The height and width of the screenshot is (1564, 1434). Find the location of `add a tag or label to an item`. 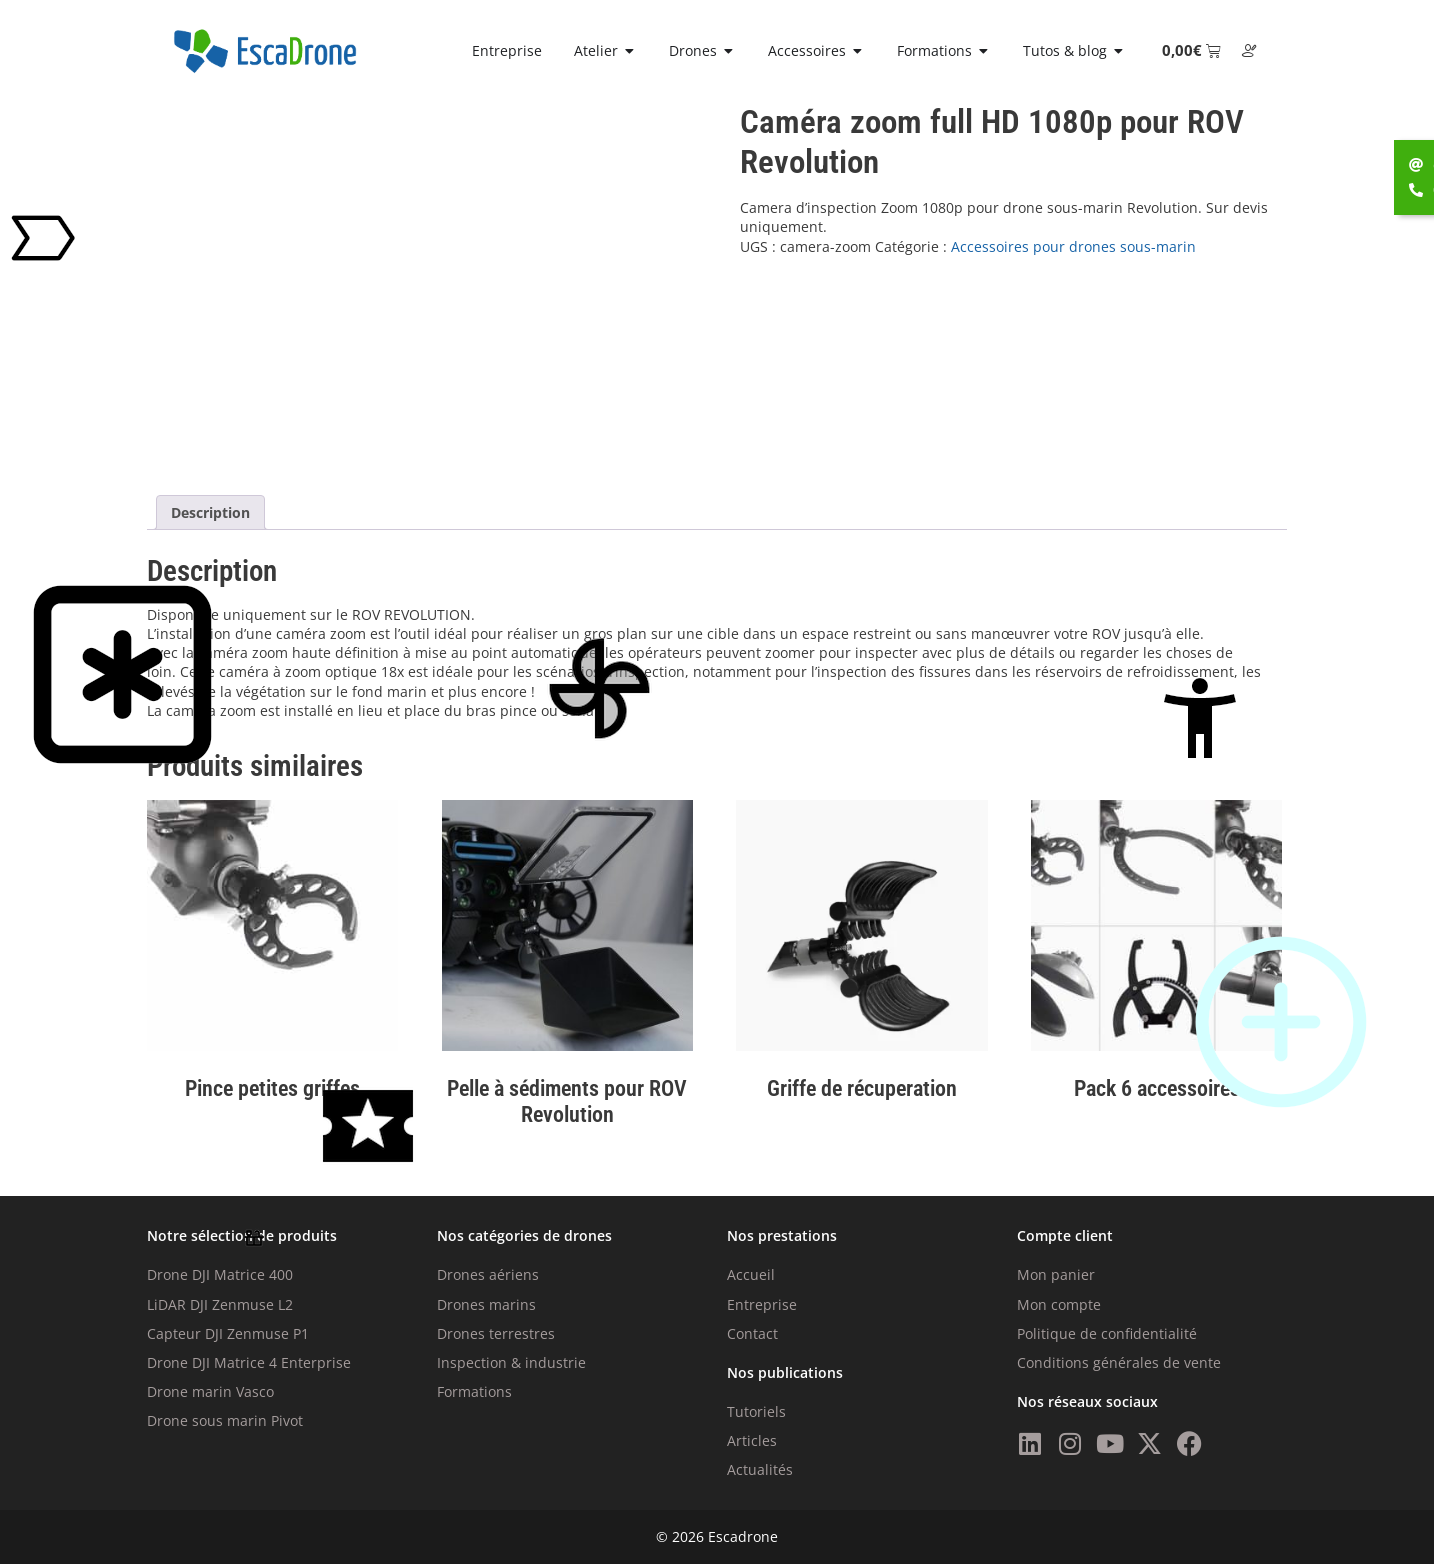

add a tag or label to an item is located at coordinates (41, 238).